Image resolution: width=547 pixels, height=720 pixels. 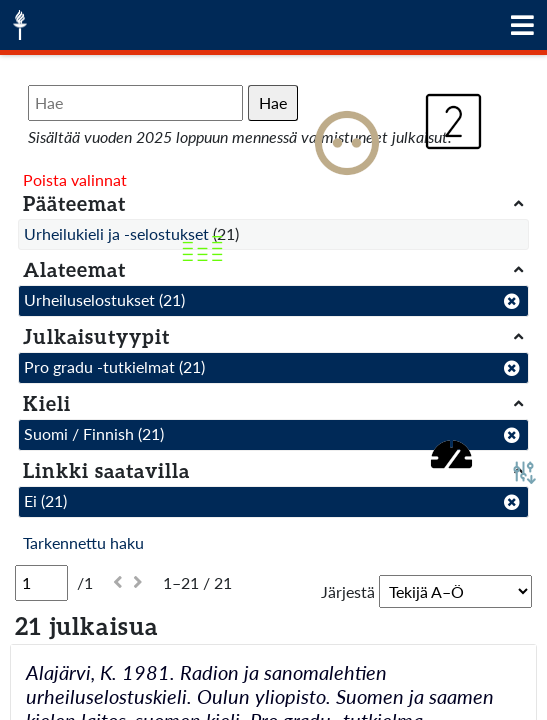 What do you see at coordinates (451, 456) in the screenshot?
I see `view performance metrics or speed` at bounding box center [451, 456].